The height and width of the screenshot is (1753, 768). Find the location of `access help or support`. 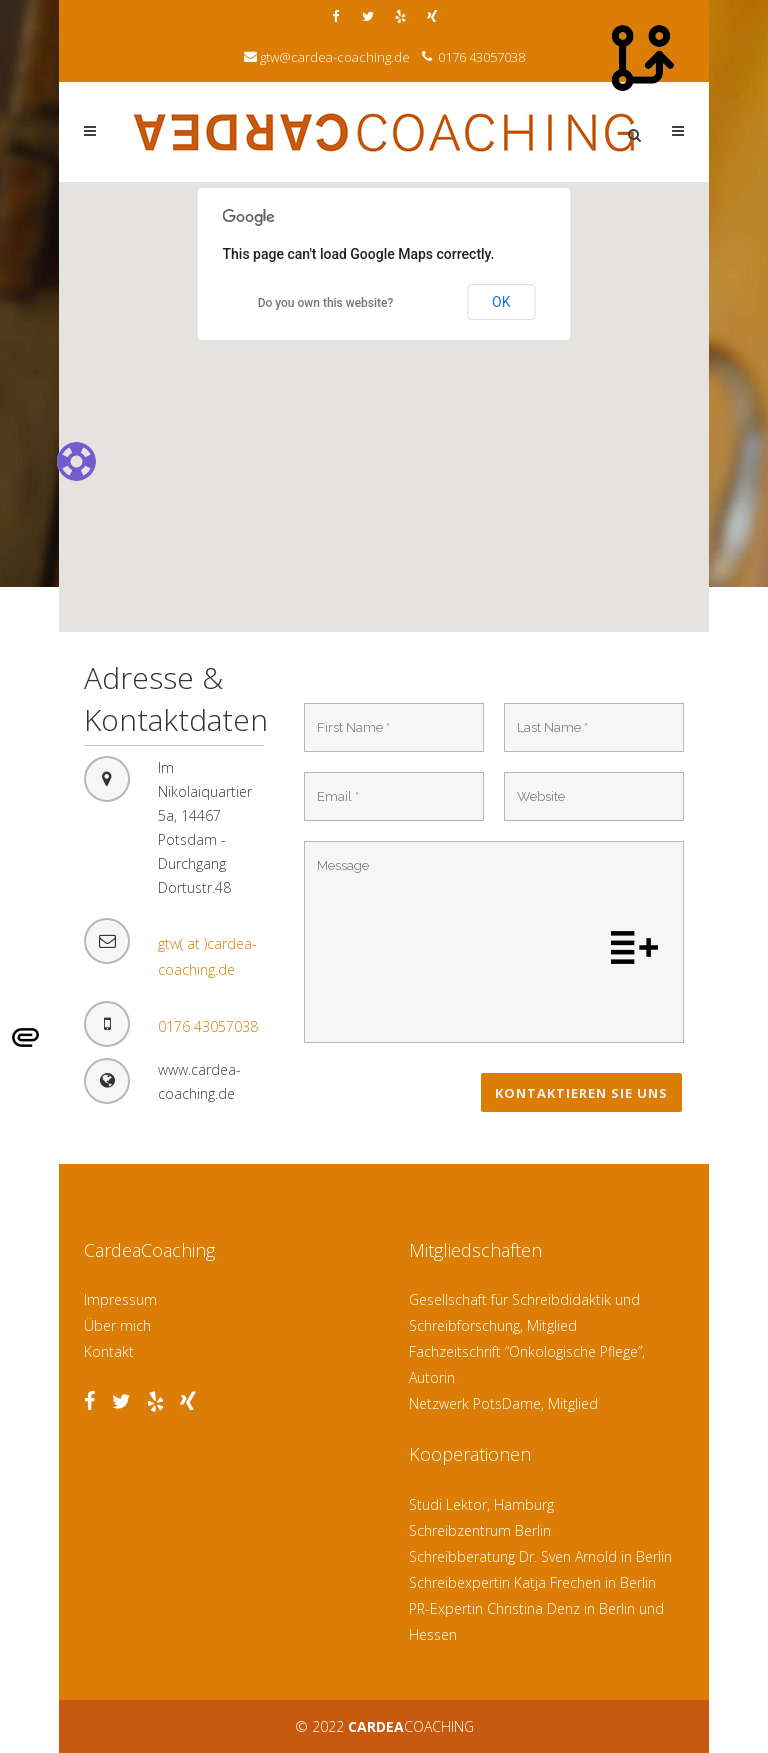

access help or support is located at coordinates (76, 461).